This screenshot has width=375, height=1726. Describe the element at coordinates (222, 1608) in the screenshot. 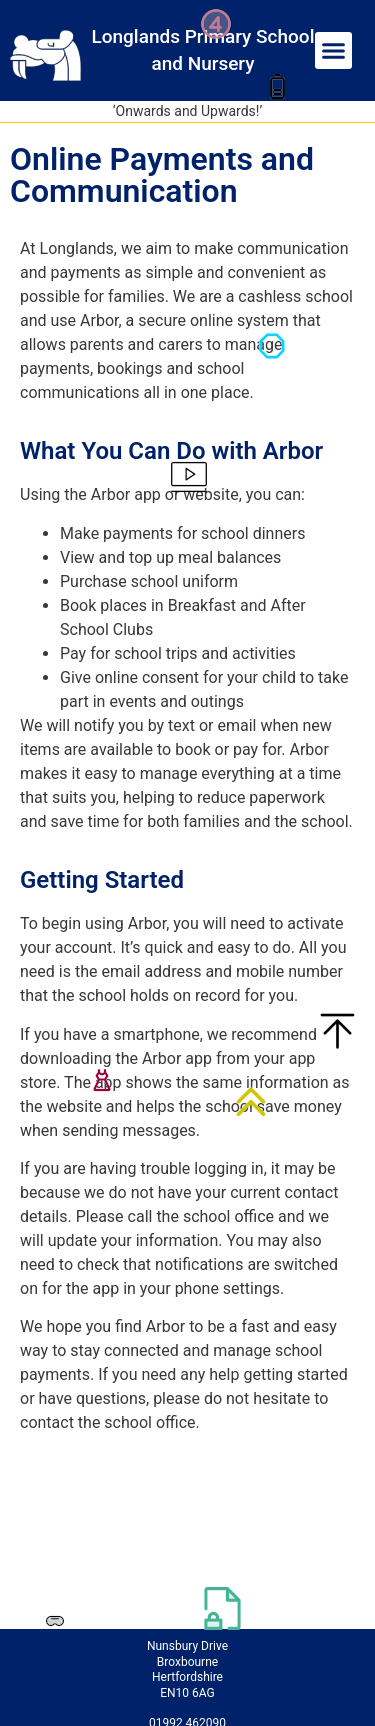

I see `a locked or encrypted file` at that location.